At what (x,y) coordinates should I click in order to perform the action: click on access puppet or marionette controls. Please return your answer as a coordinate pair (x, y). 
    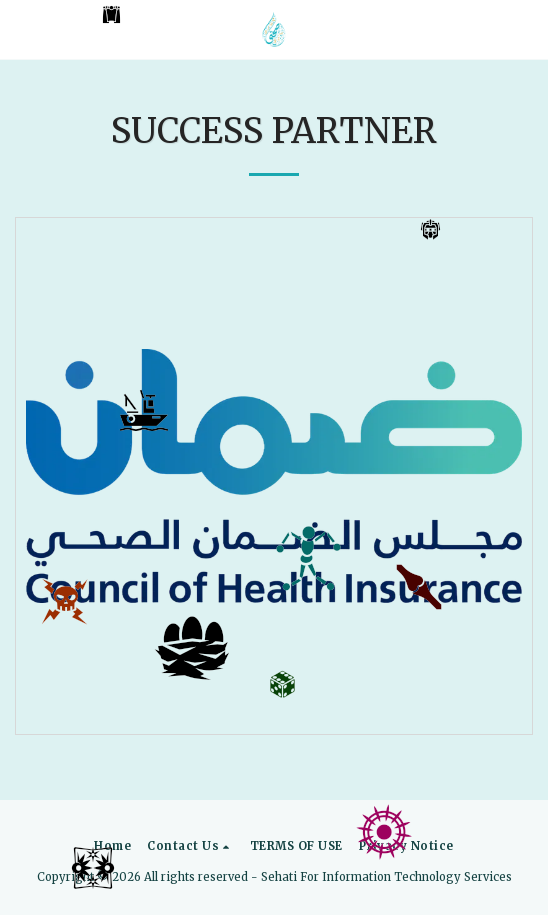
    Looking at the image, I should click on (308, 558).